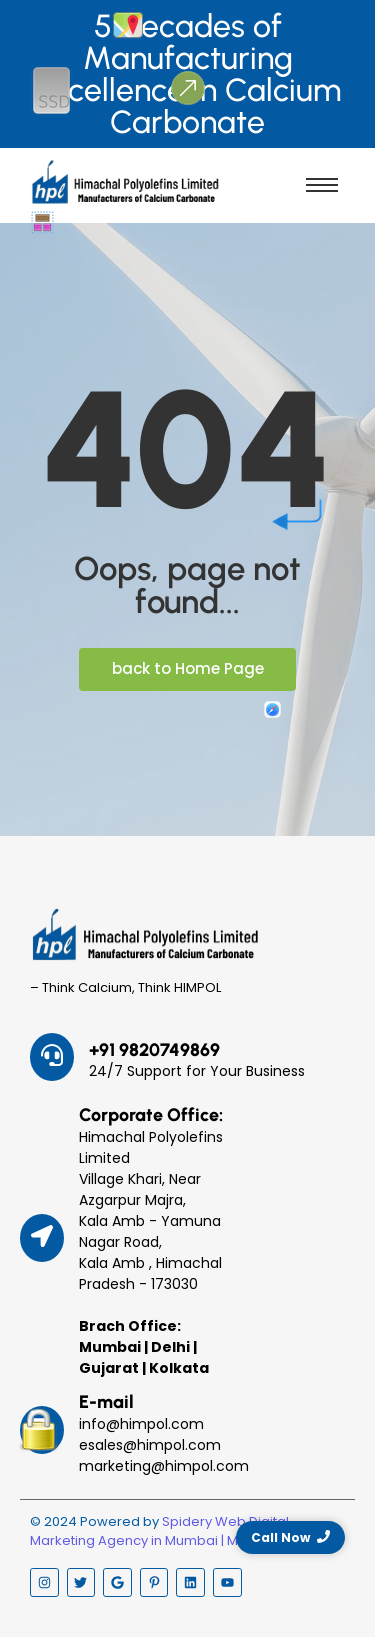 Image resolution: width=375 pixels, height=1637 pixels. I want to click on indicates a solid state drive (SSD) storage device, so click(51, 90).